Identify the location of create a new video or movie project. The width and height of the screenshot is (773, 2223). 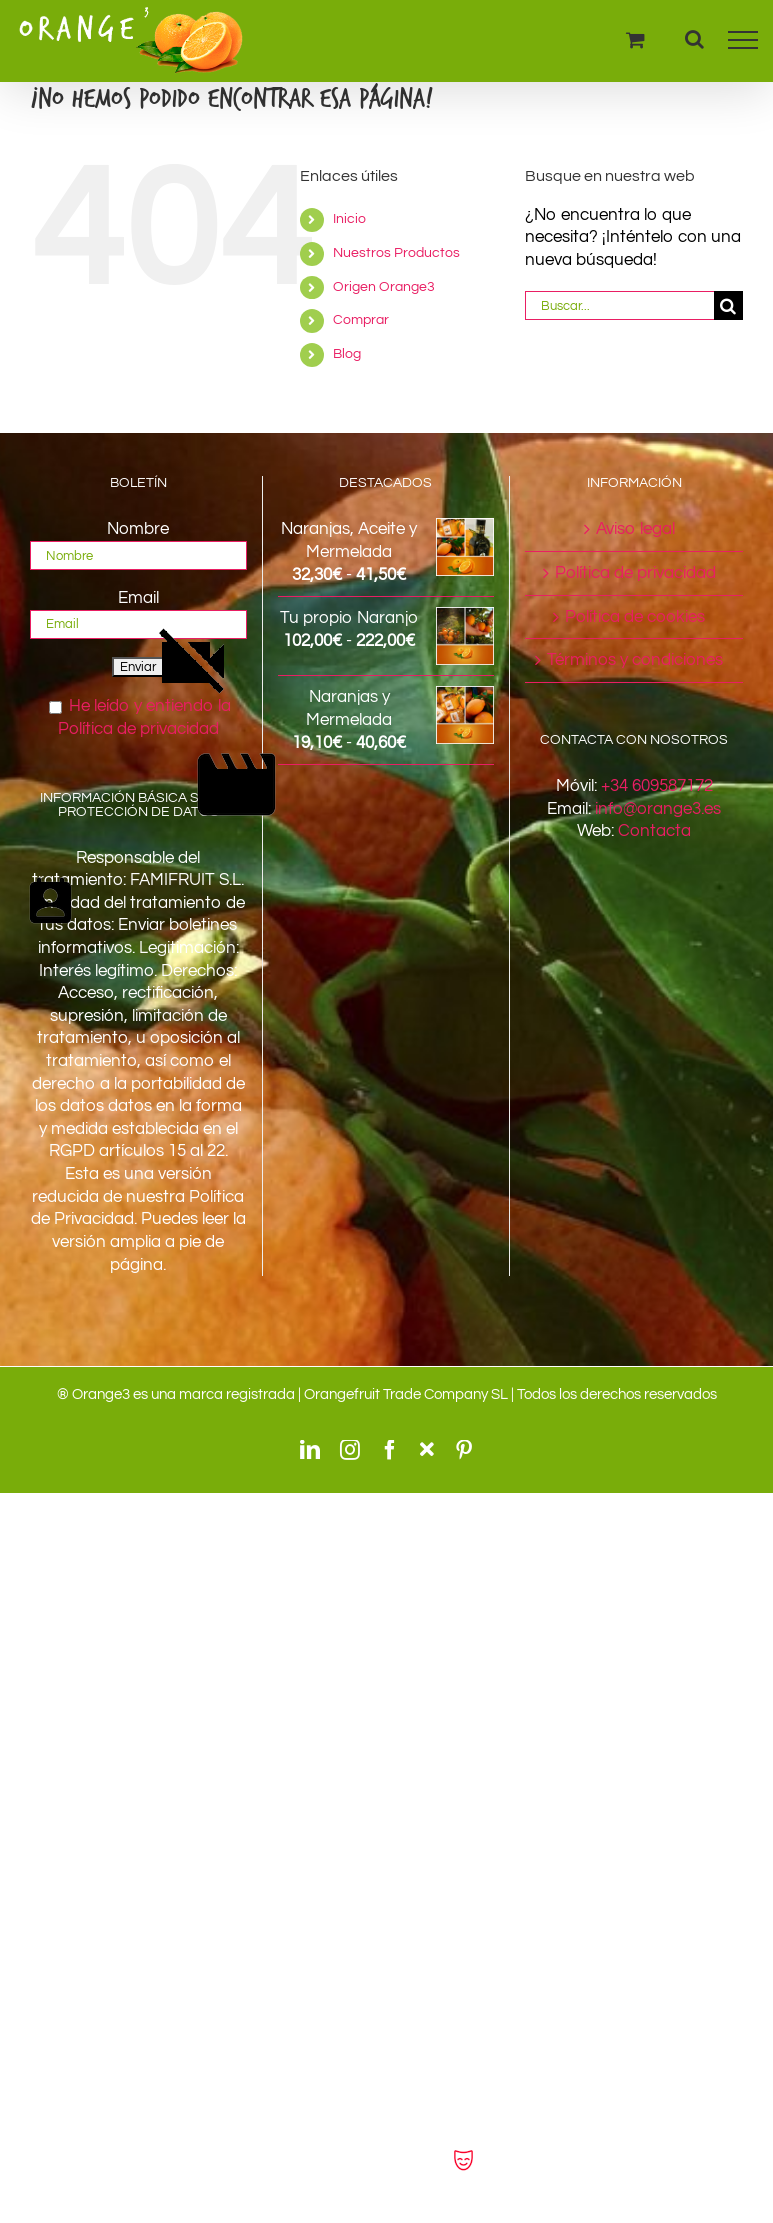
(236, 784).